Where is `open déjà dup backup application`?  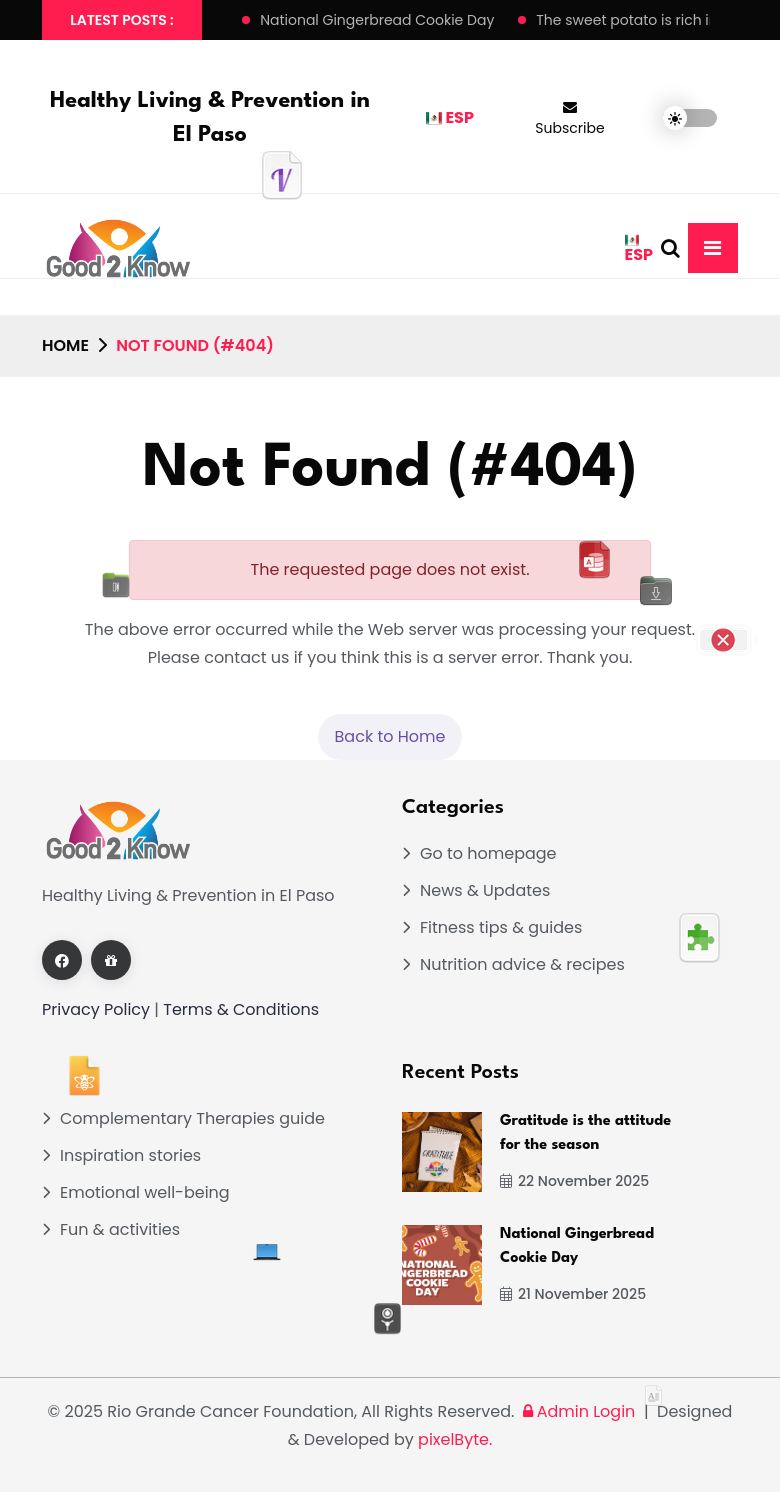 open déjà dup backup application is located at coordinates (387, 1318).